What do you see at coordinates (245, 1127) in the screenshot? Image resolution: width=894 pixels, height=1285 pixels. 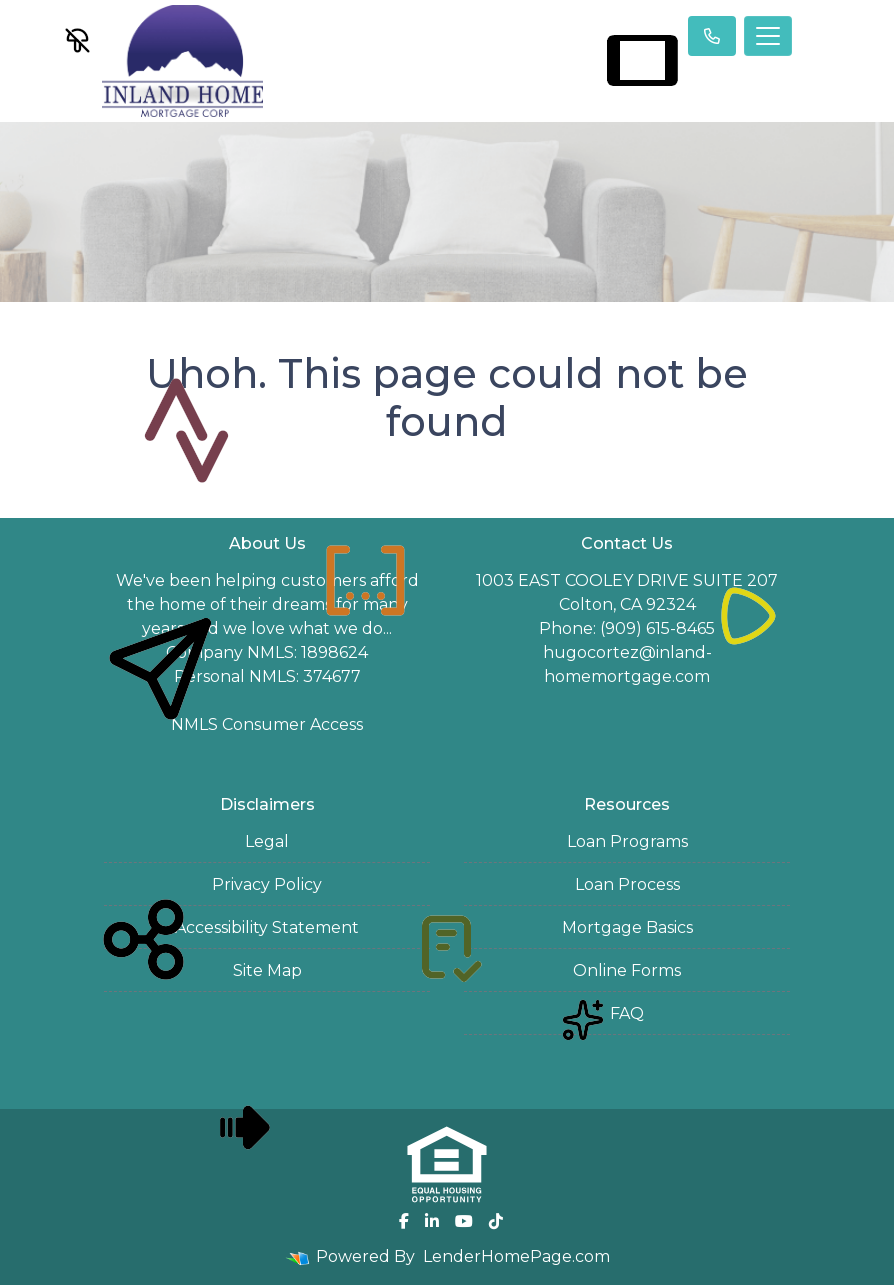 I see `skip forward or advance to next item` at bounding box center [245, 1127].